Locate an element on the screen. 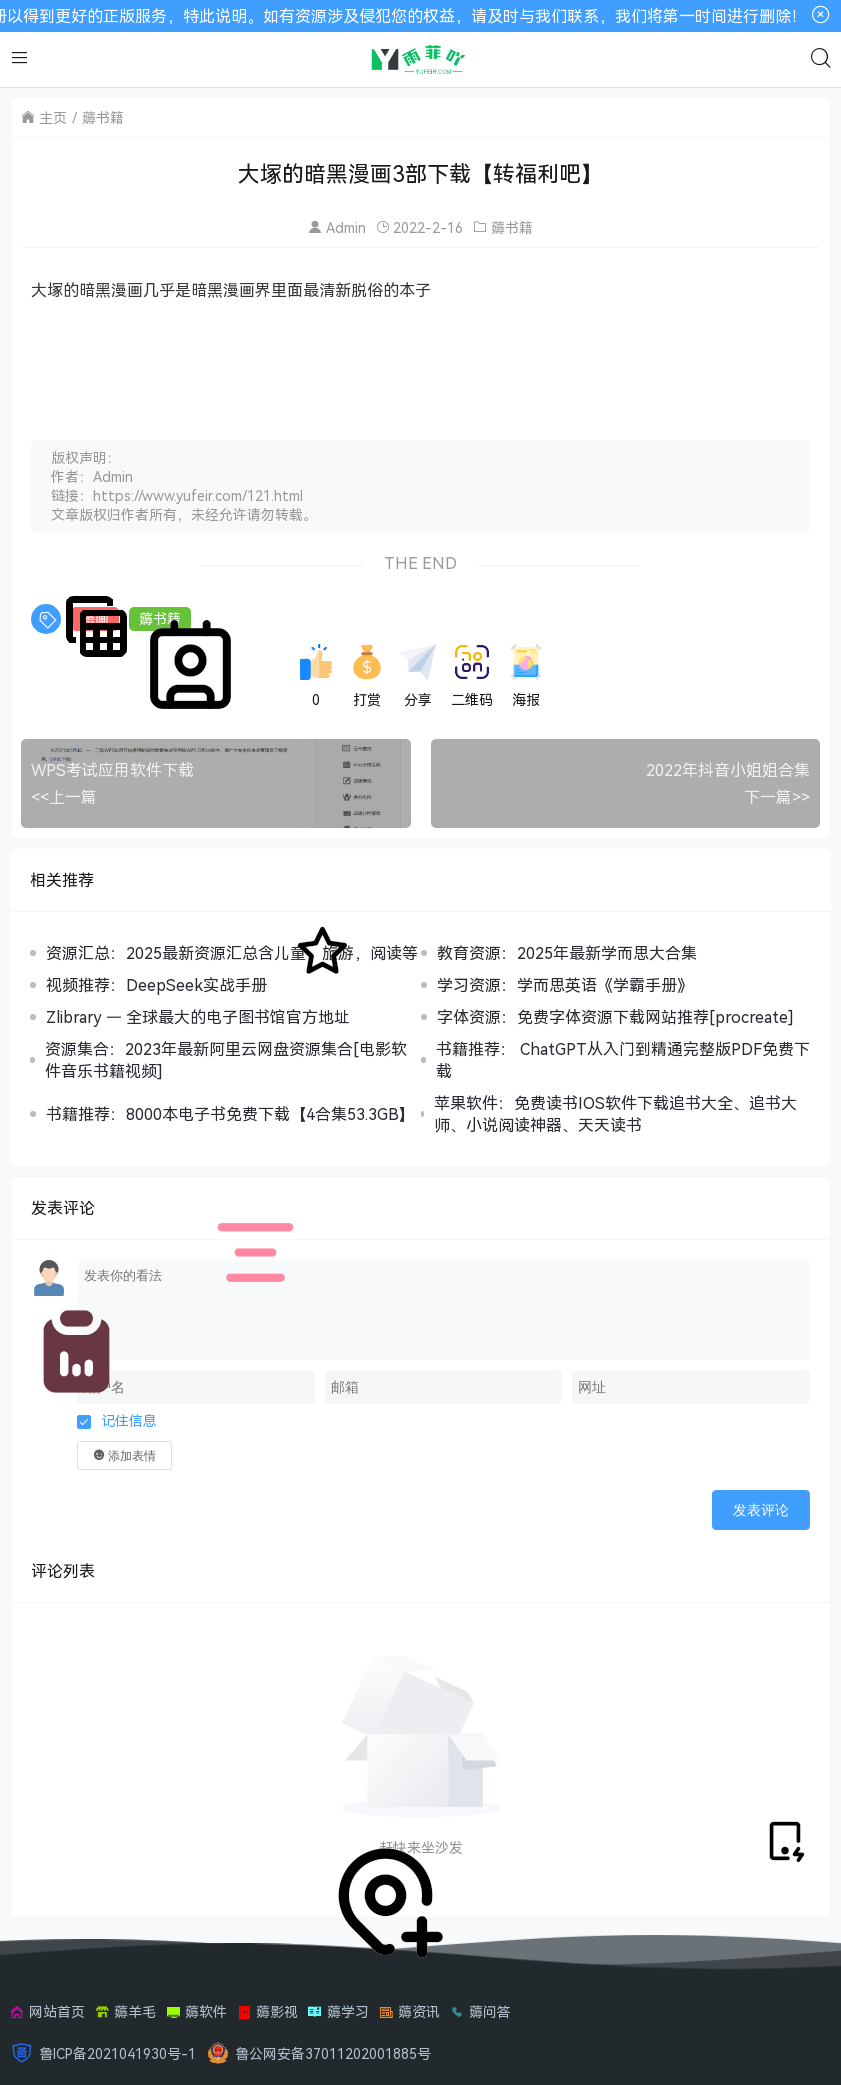 This screenshot has height=2085, width=841. add a new location pin is located at coordinates (385, 1900).